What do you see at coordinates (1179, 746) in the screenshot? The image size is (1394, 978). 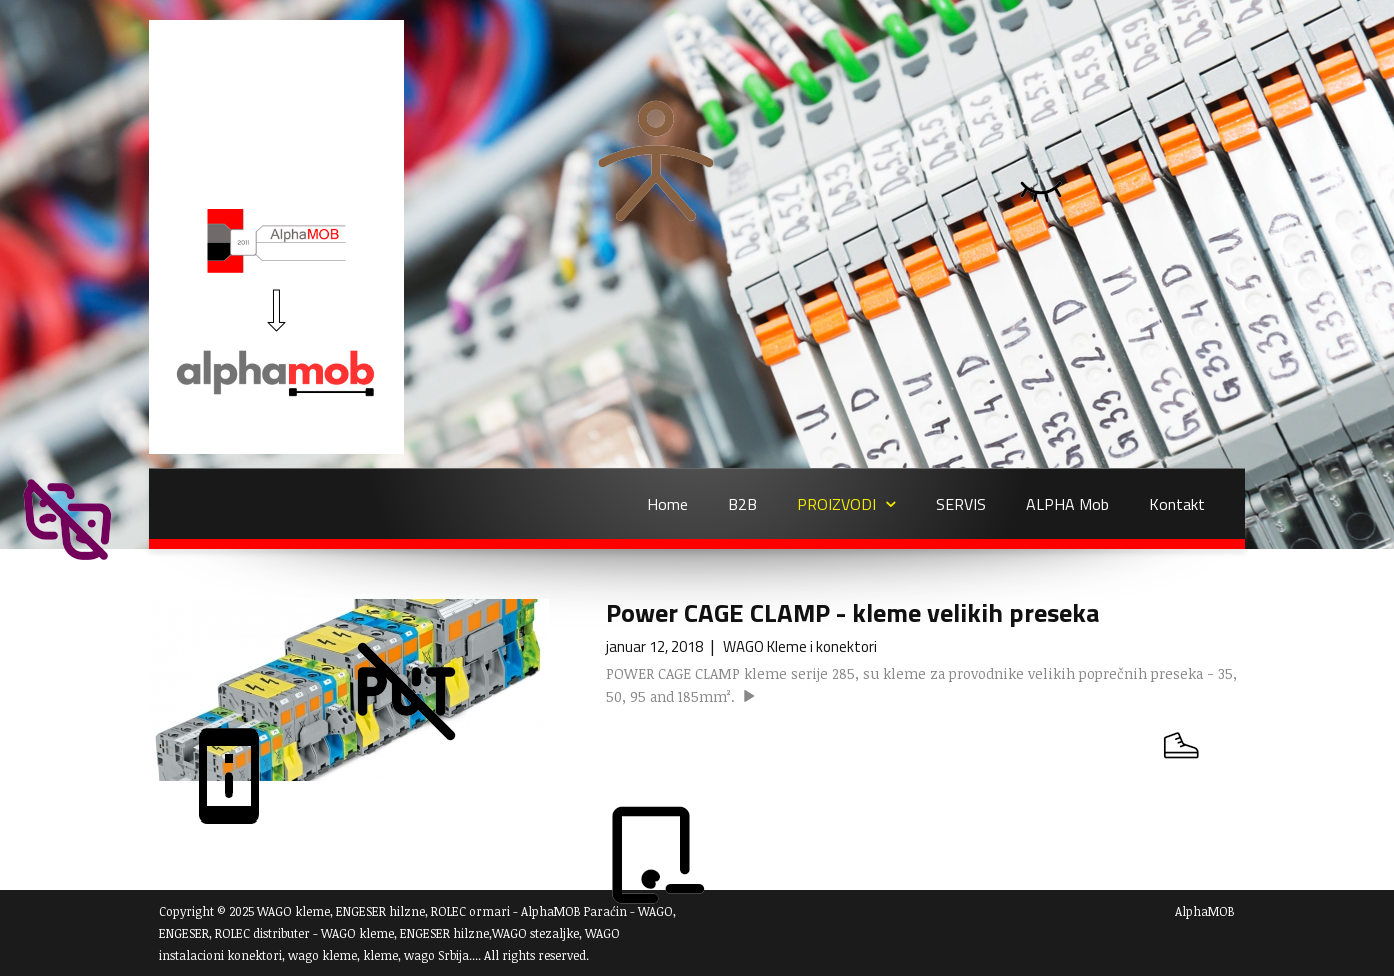 I see `browse footwear or shoe products` at bounding box center [1179, 746].